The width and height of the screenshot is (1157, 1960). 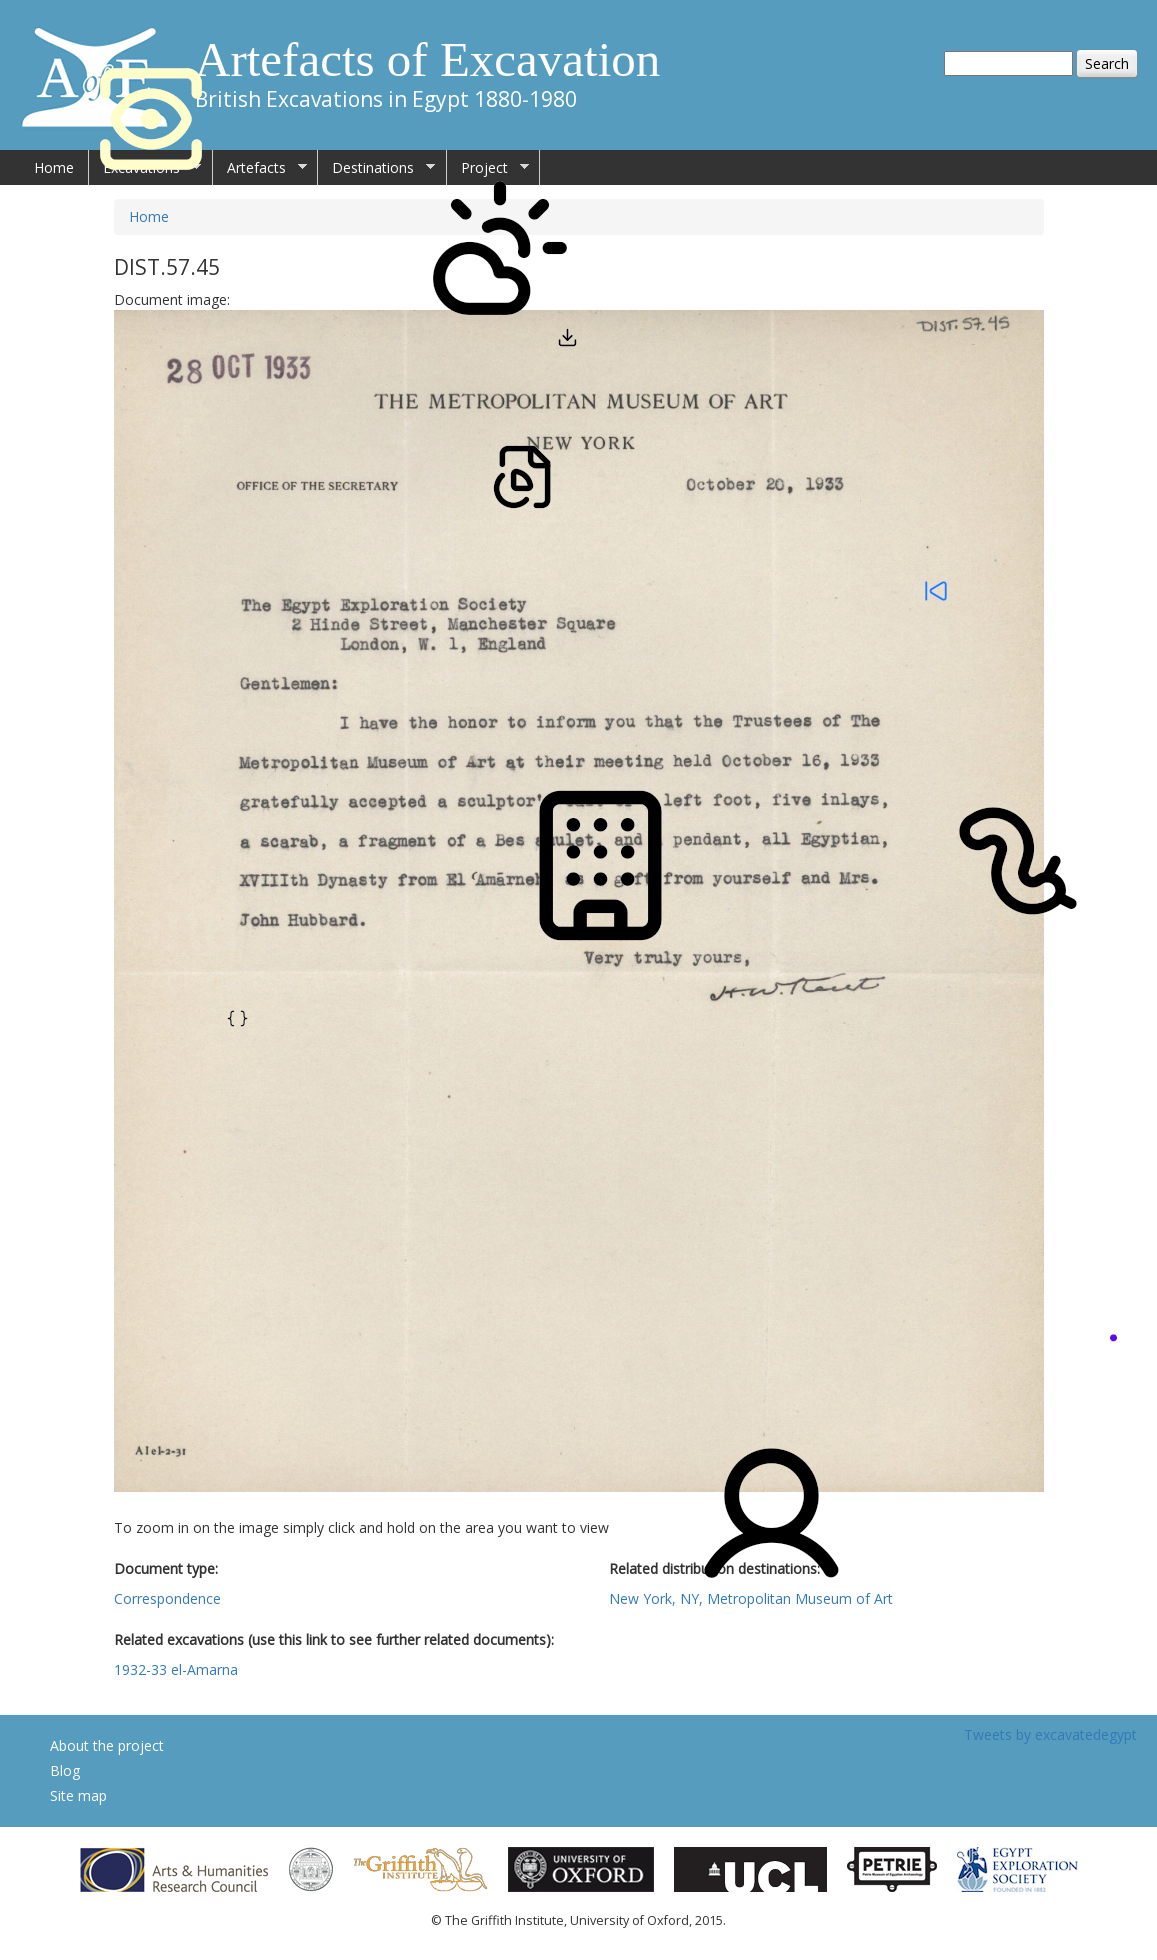 What do you see at coordinates (600, 865) in the screenshot?
I see `view office or business location` at bounding box center [600, 865].